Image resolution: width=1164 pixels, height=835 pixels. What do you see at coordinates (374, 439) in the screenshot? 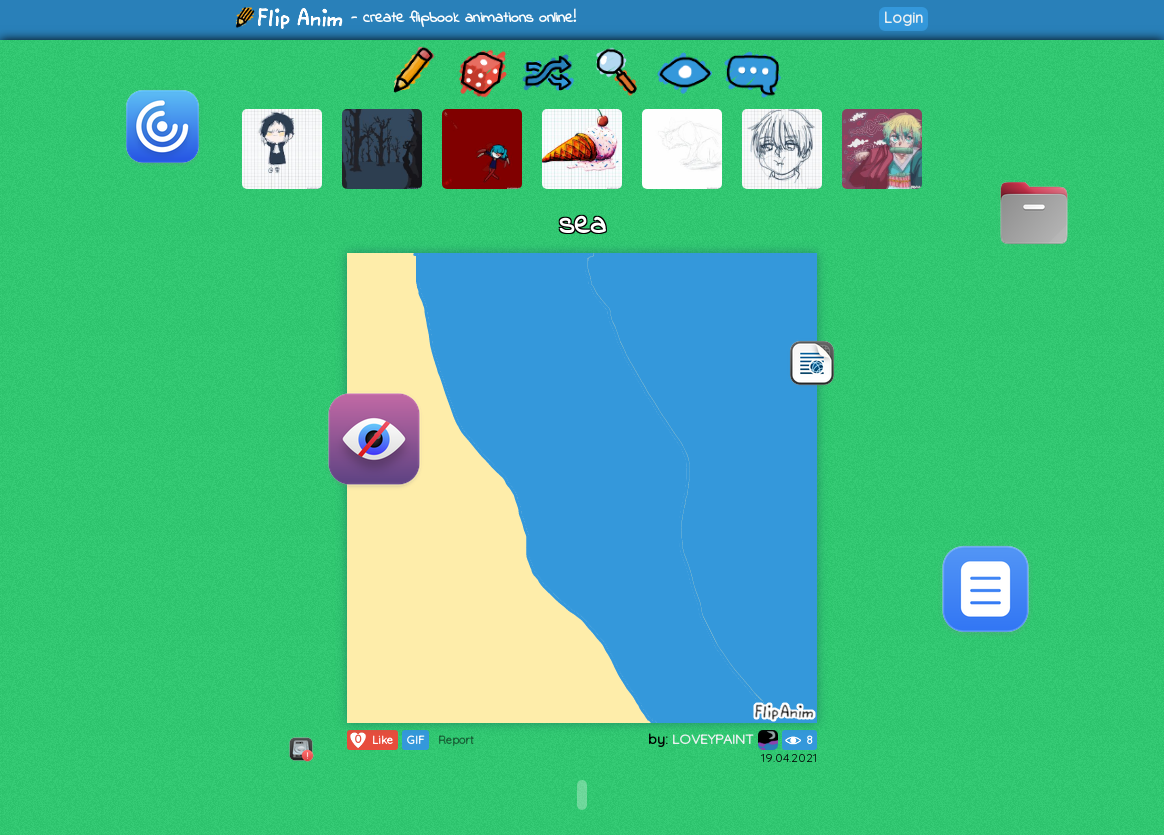
I see `open privacy and security settings` at bounding box center [374, 439].